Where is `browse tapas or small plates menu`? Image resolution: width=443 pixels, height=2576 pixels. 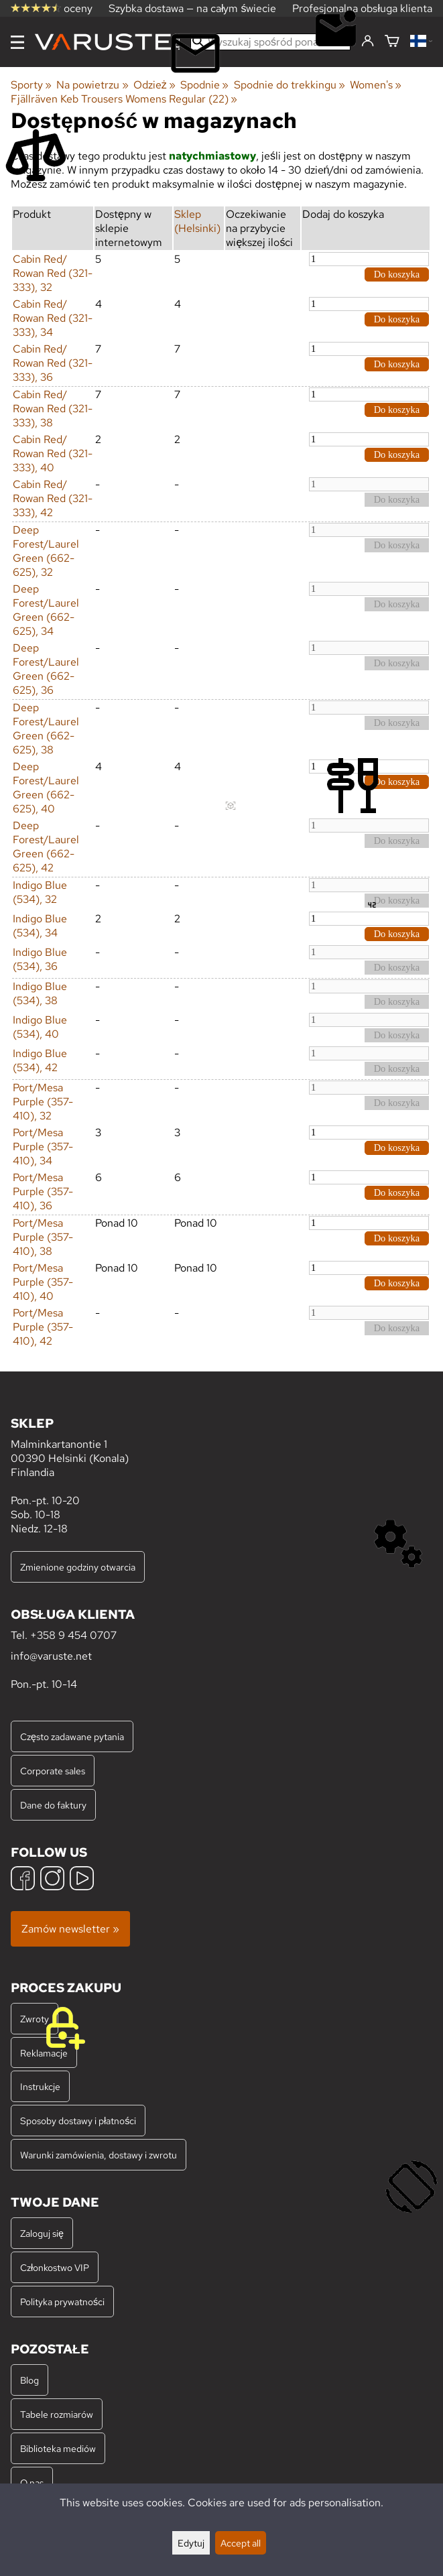
browse tapas or small plates menu is located at coordinates (353, 786).